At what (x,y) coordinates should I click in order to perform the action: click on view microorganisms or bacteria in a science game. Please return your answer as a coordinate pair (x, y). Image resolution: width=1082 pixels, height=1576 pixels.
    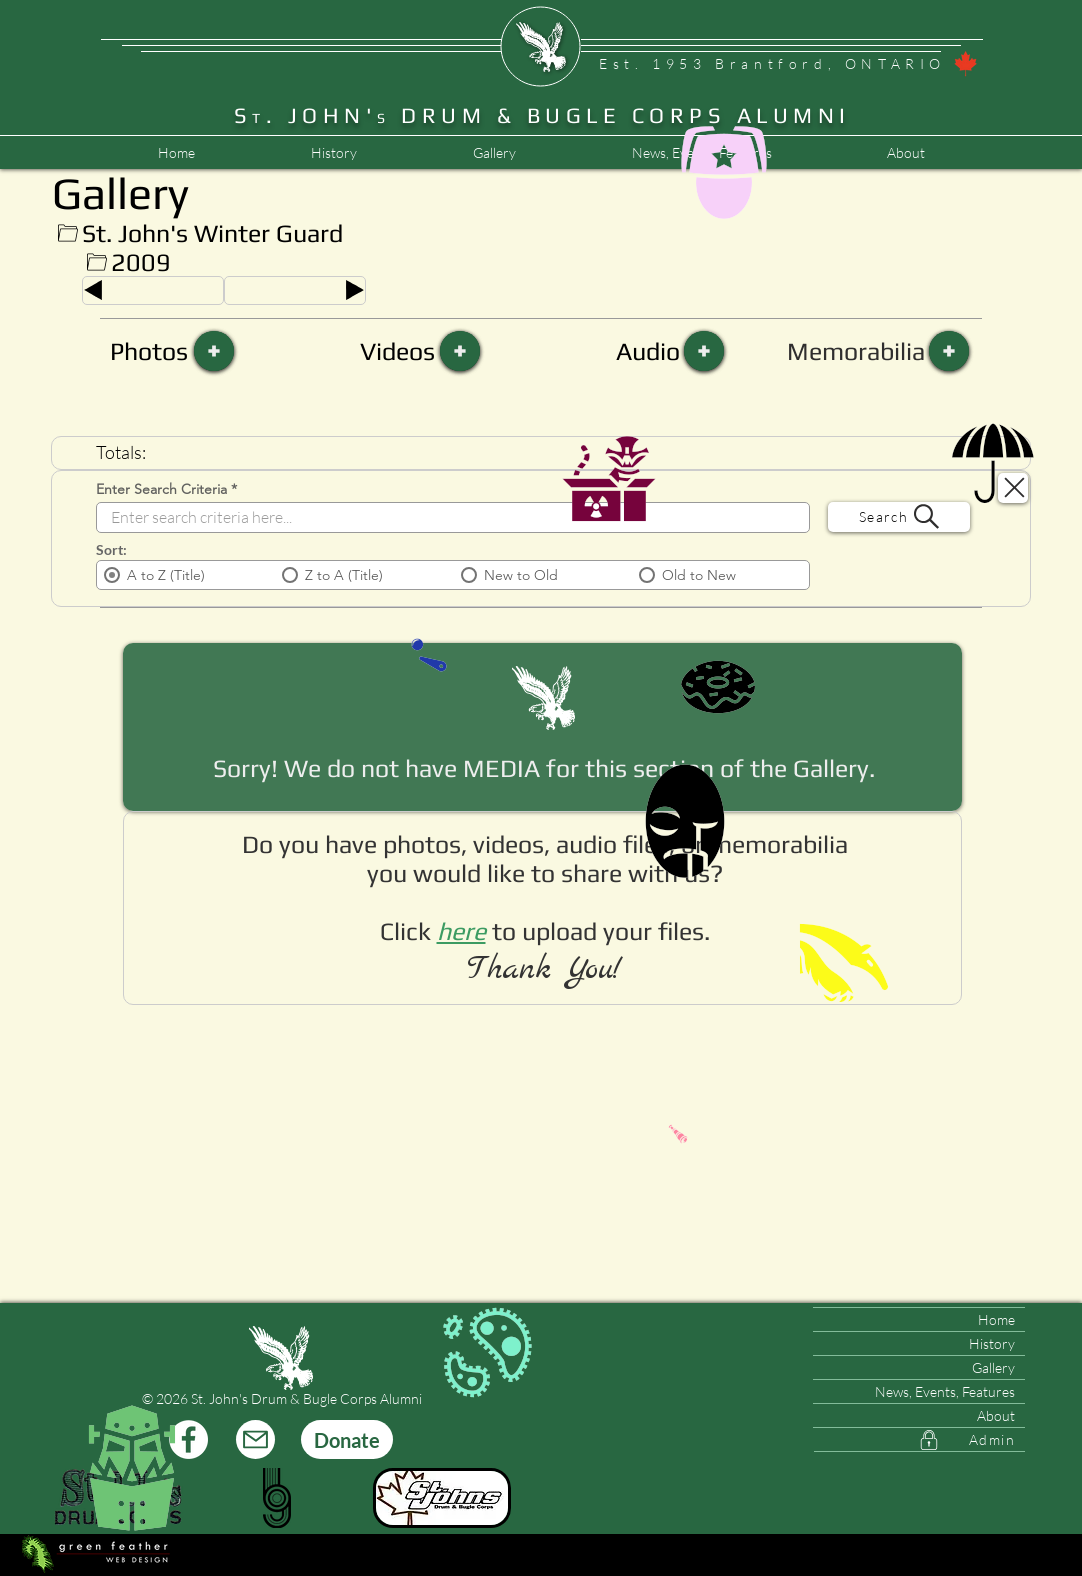
    Looking at the image, I should click on (487, 1352).